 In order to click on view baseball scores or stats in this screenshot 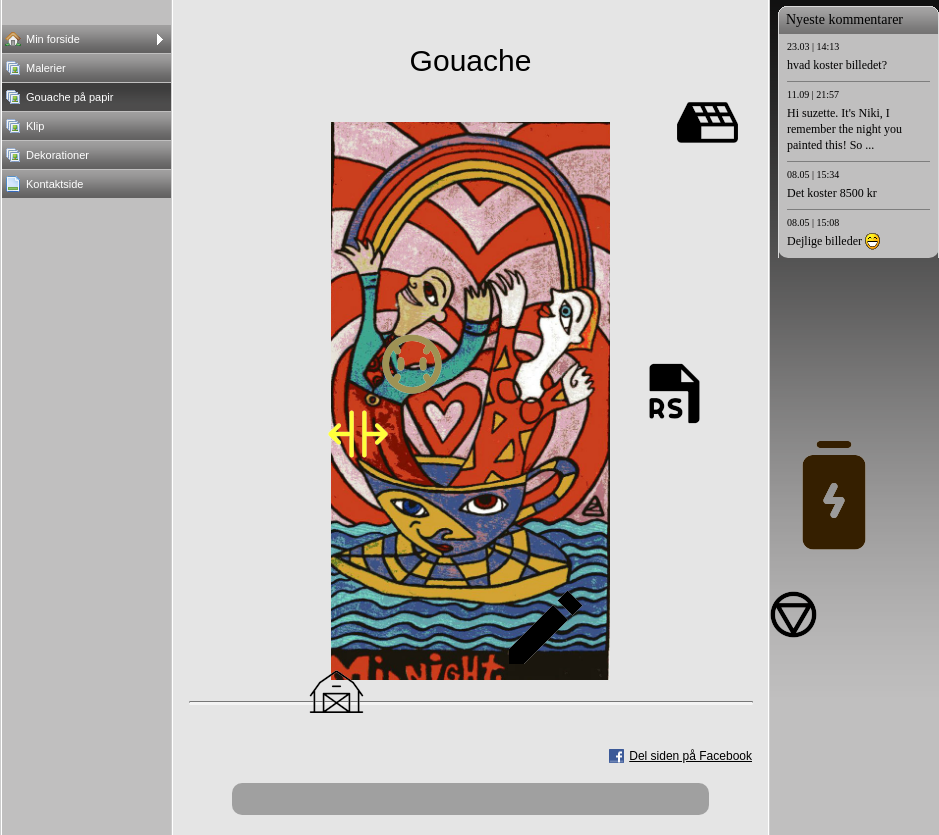, I will do `click(412, 364)`.